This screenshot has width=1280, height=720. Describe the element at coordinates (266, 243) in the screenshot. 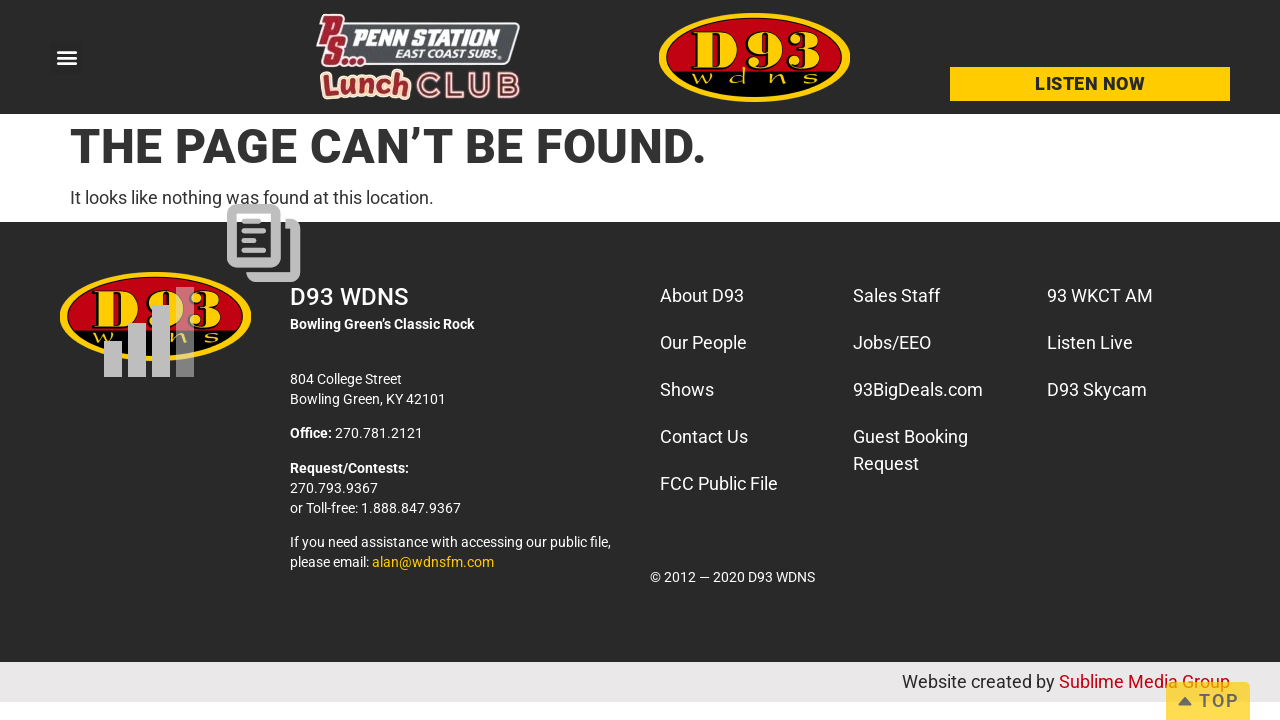

I see `view documents or files` at that location.